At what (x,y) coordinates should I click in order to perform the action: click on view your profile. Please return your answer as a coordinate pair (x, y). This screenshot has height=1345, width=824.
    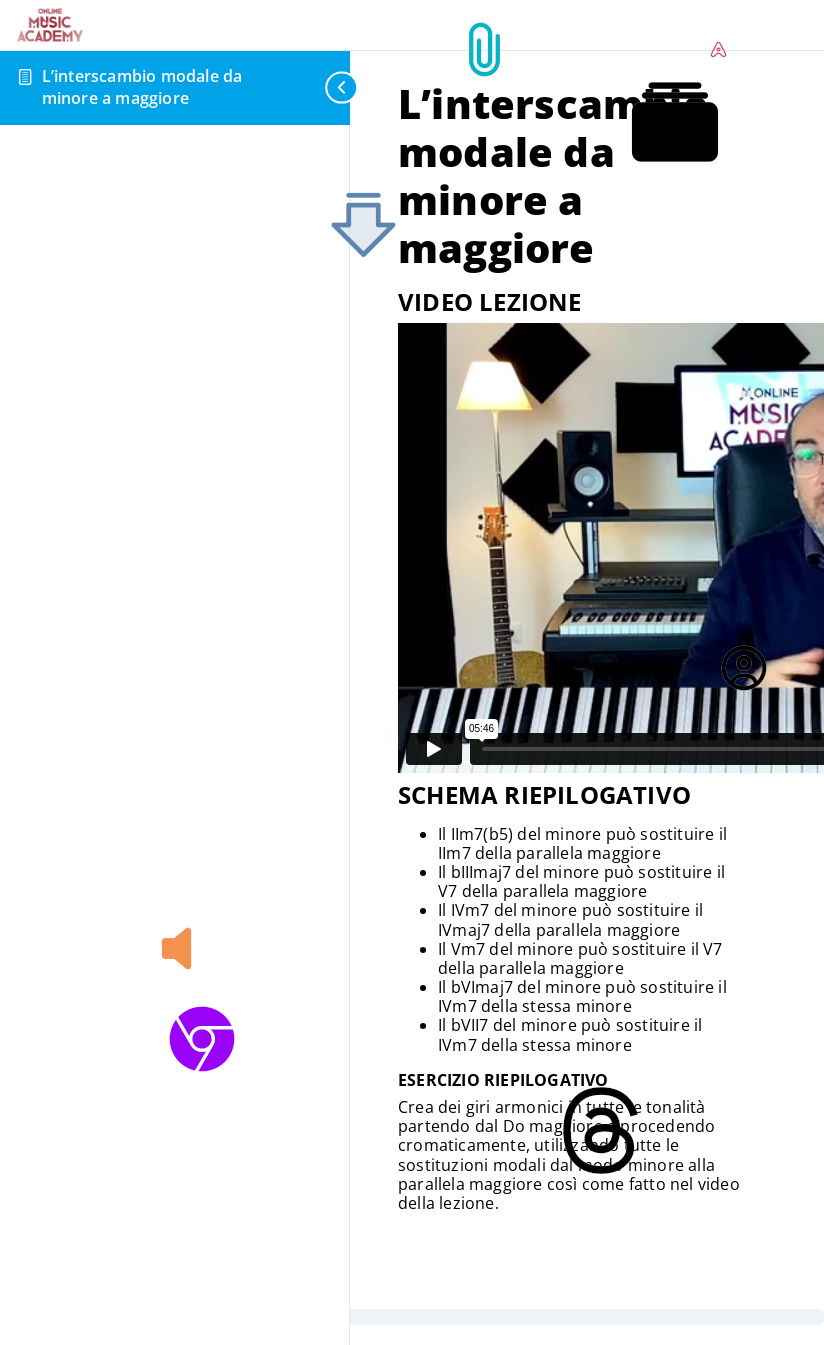
    Looking at the image, I should click on (744, 668).